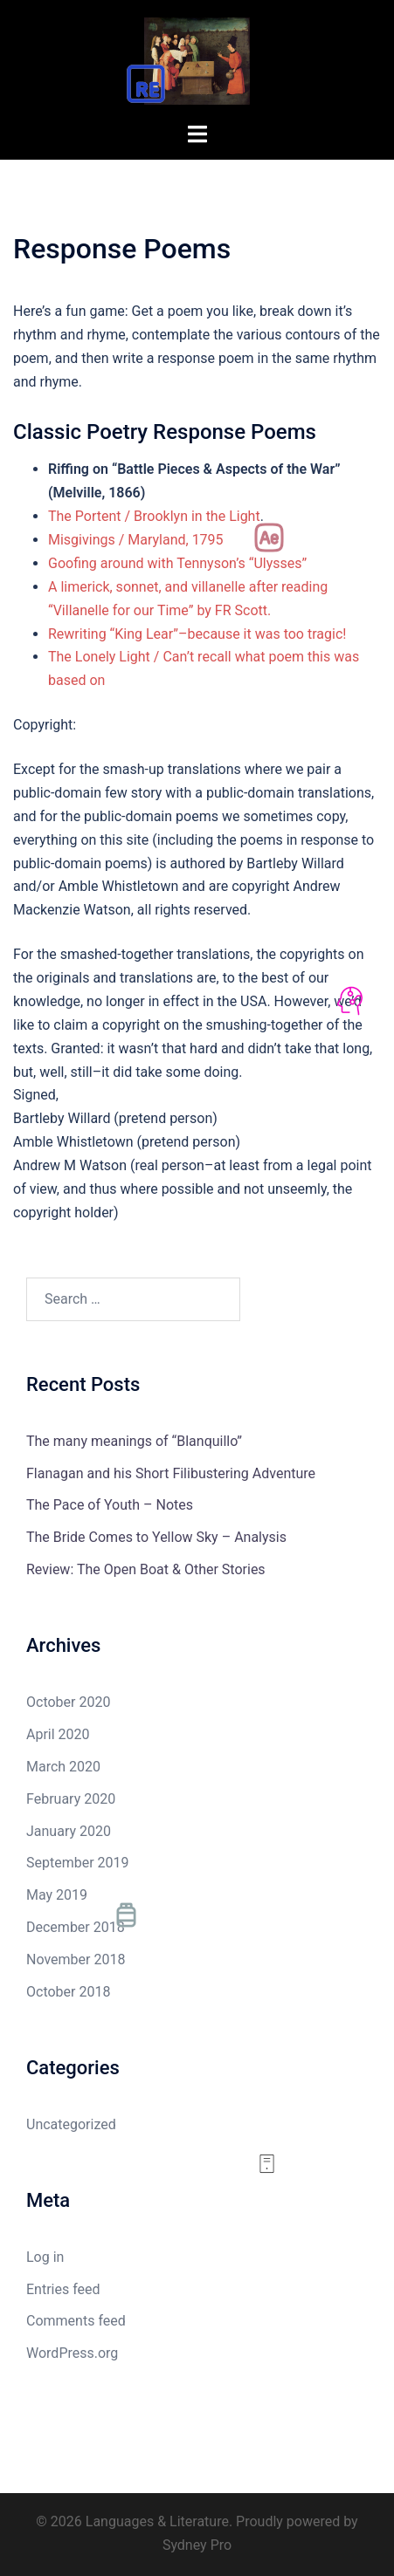  I want to click on access AI or machine learning features, so click(350, 1001).